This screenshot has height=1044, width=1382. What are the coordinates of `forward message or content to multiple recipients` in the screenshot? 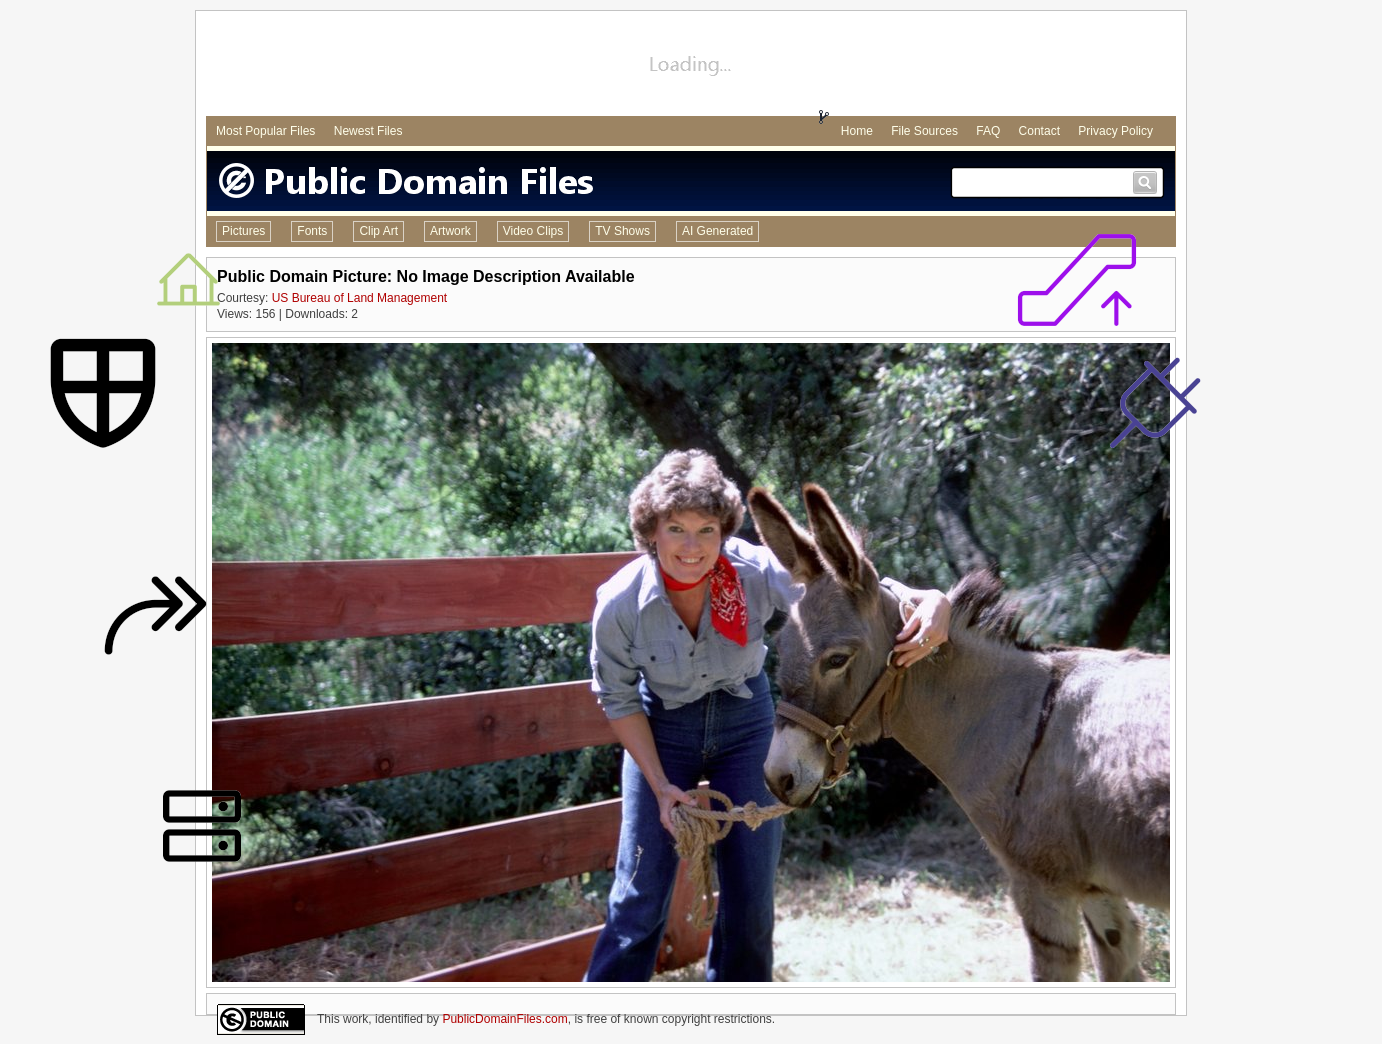 It's located at (155, 615).